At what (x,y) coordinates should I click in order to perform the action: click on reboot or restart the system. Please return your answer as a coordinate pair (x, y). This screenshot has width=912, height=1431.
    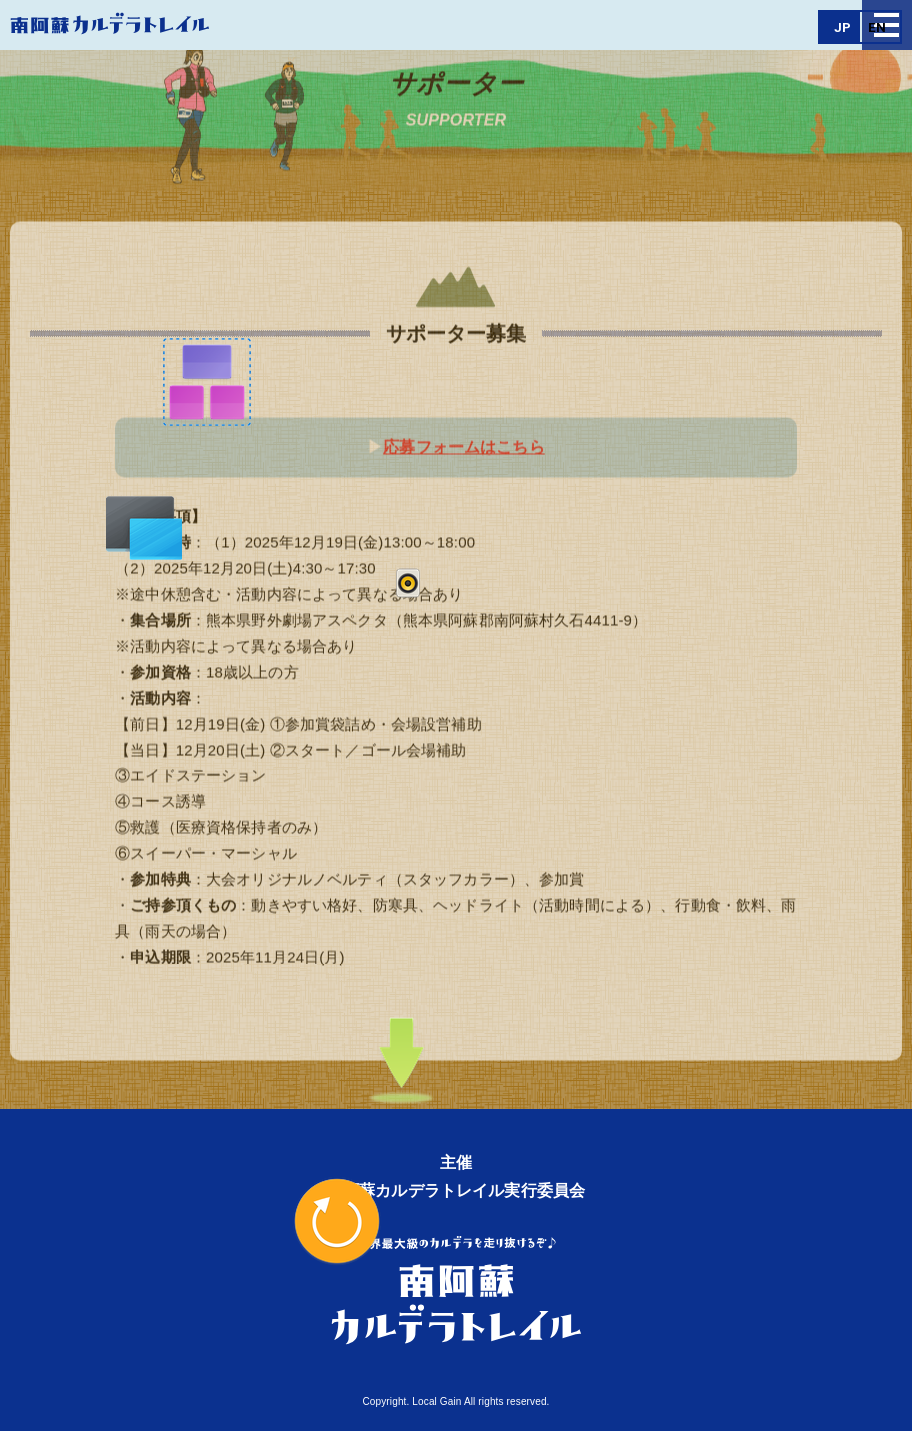
    Looking at the image, I should click on (337, 1221).